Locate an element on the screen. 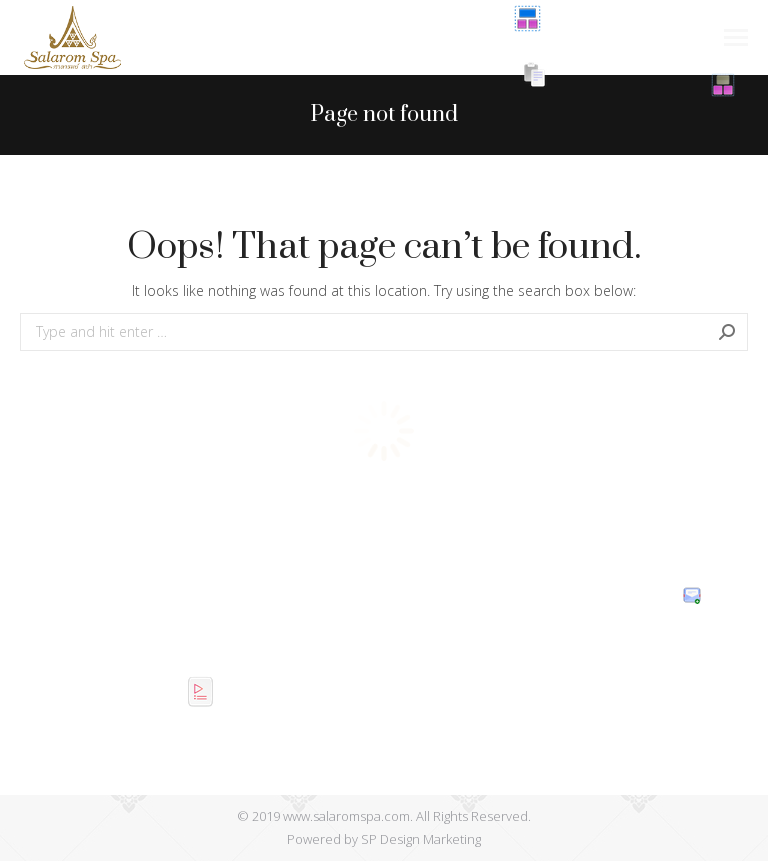 This screenshot has width=768, height=861. select all items in the current view is located at coordinates (527, 18).